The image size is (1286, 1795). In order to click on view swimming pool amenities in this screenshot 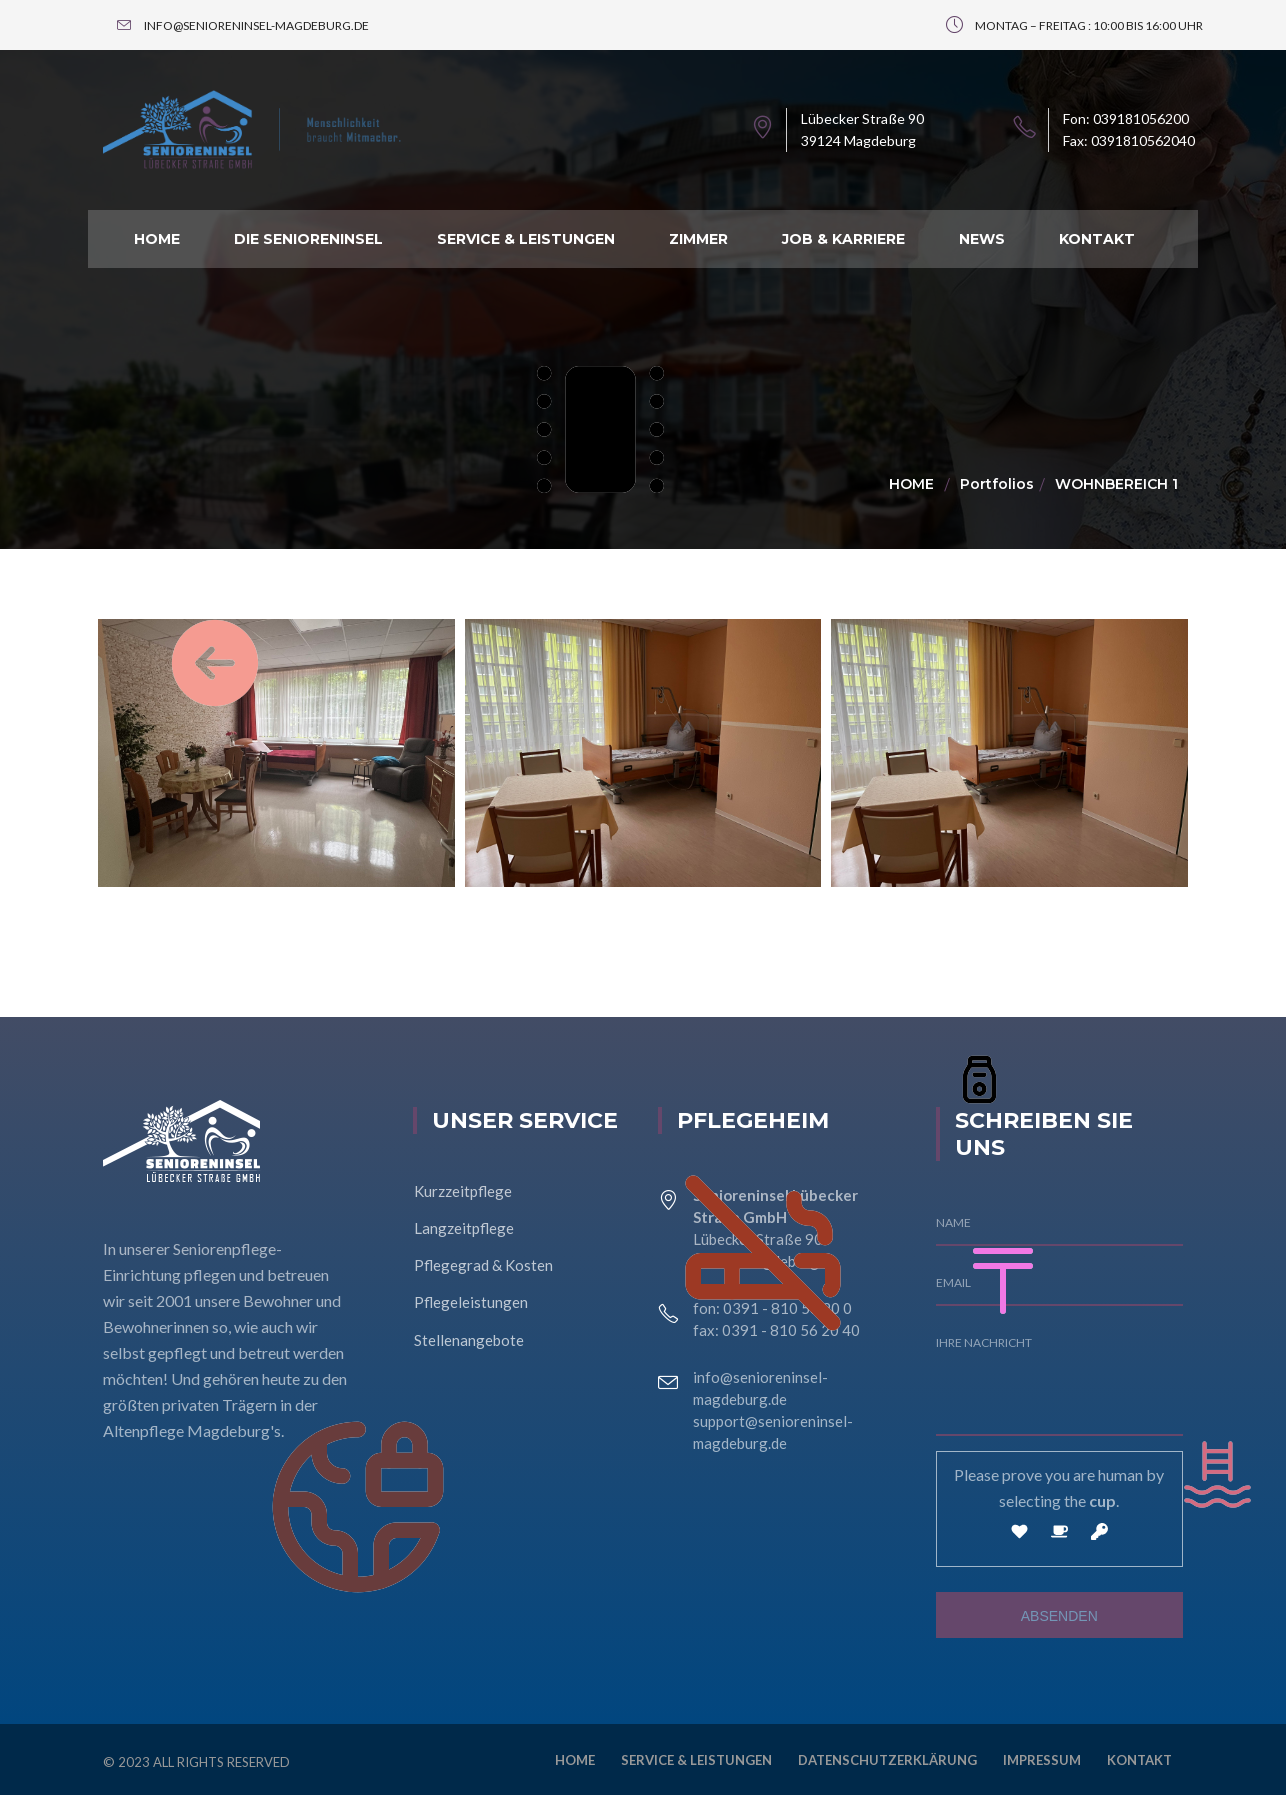, I will do `click(1217, 1474)`.